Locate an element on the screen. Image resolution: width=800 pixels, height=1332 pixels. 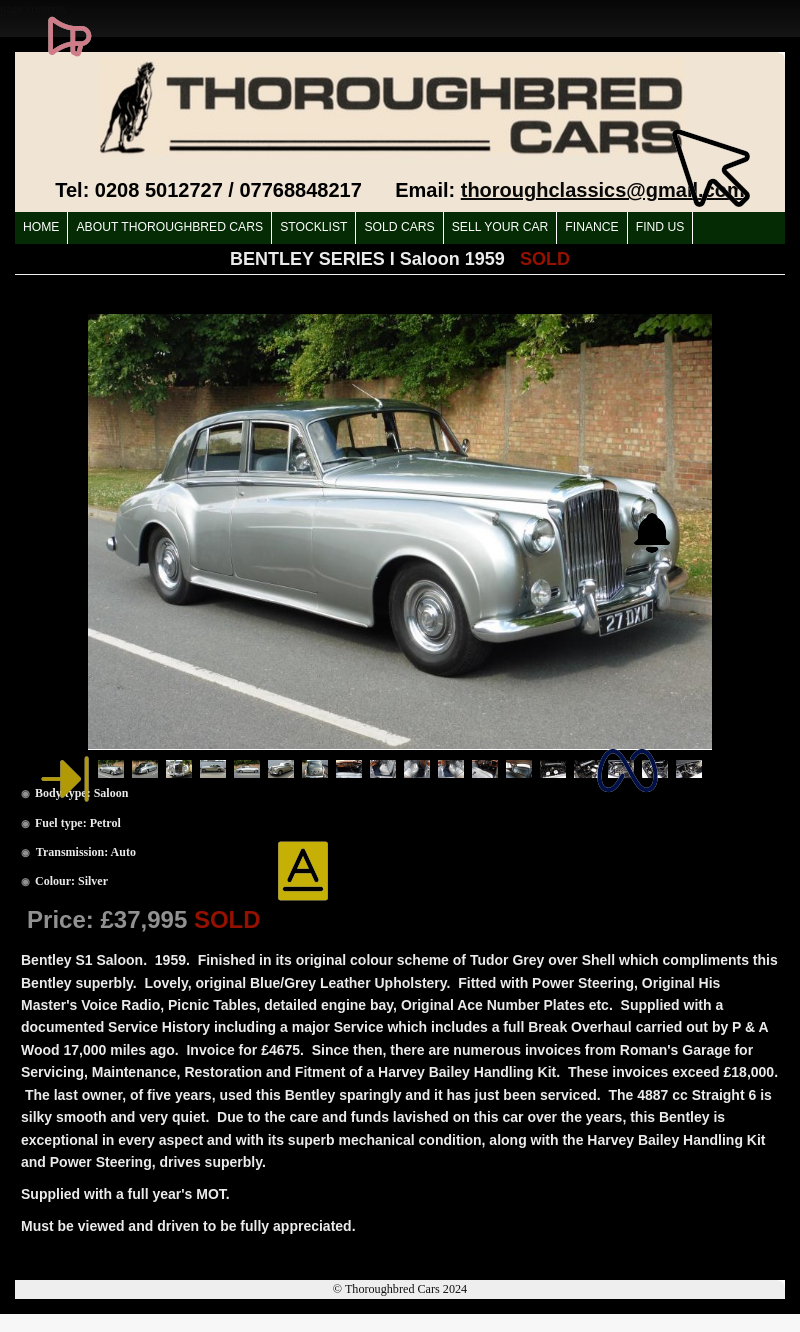
view notifications is located at coordinates (652, 533).